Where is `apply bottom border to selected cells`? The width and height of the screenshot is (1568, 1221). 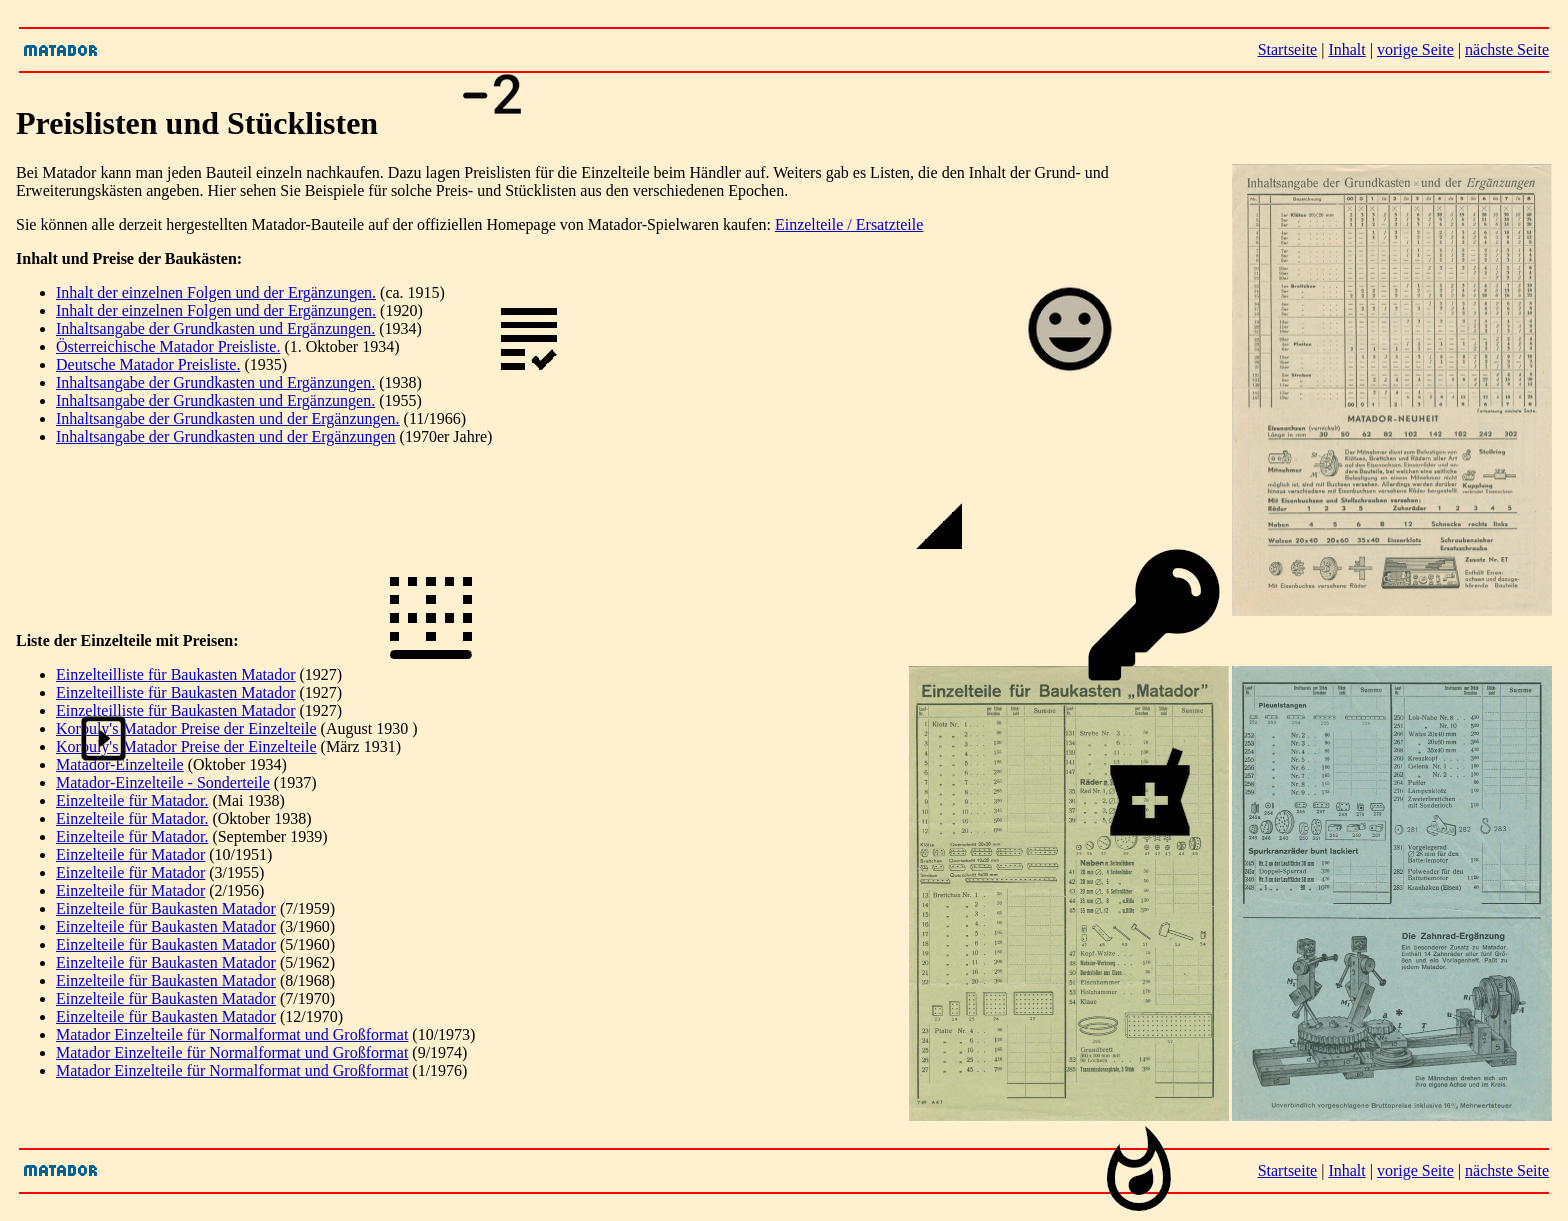
apply bottom border to selected cells is located at coordinates (431, 618).